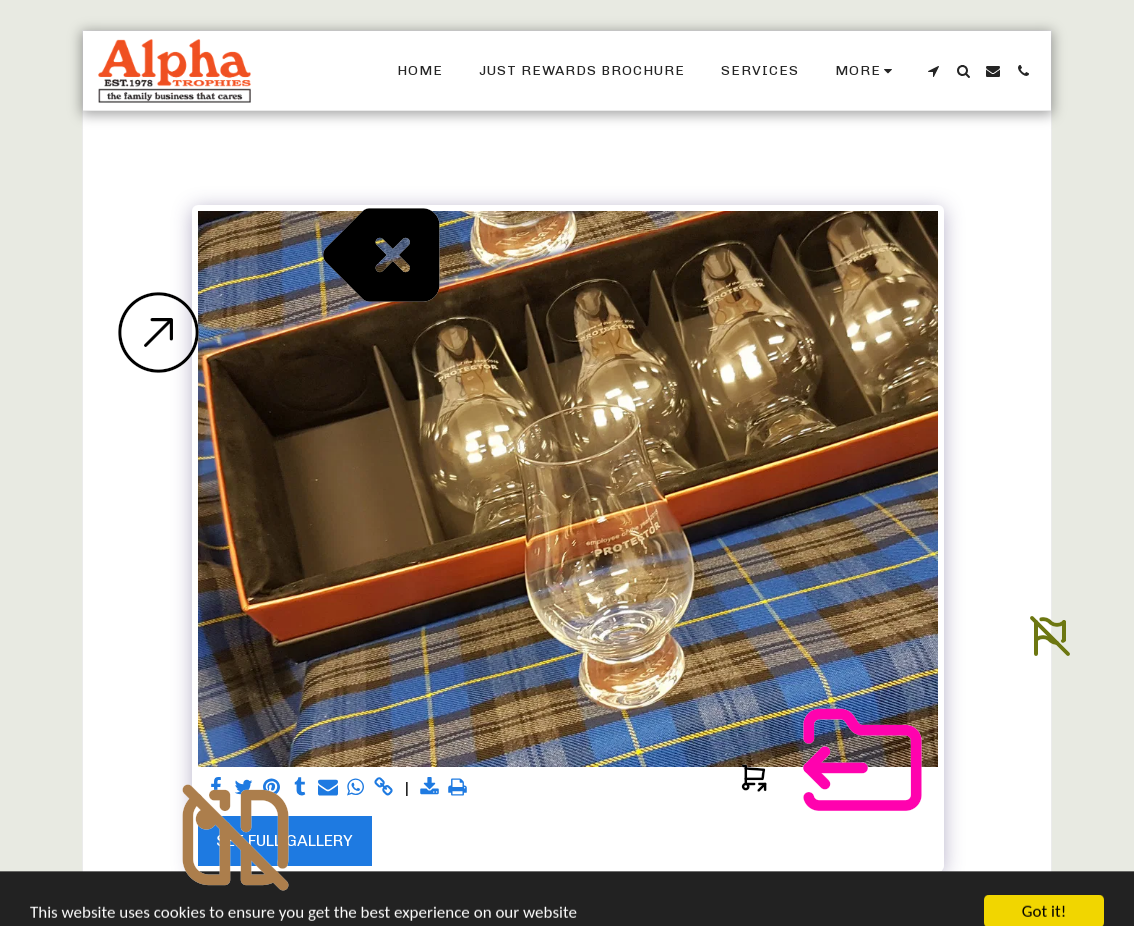 The height and width of the screenshot is (926, 1134). What do you see at coordinates (753, 777) in the screenshot?
I see `share your shopping cart with others` at bounding box center [753, 777].